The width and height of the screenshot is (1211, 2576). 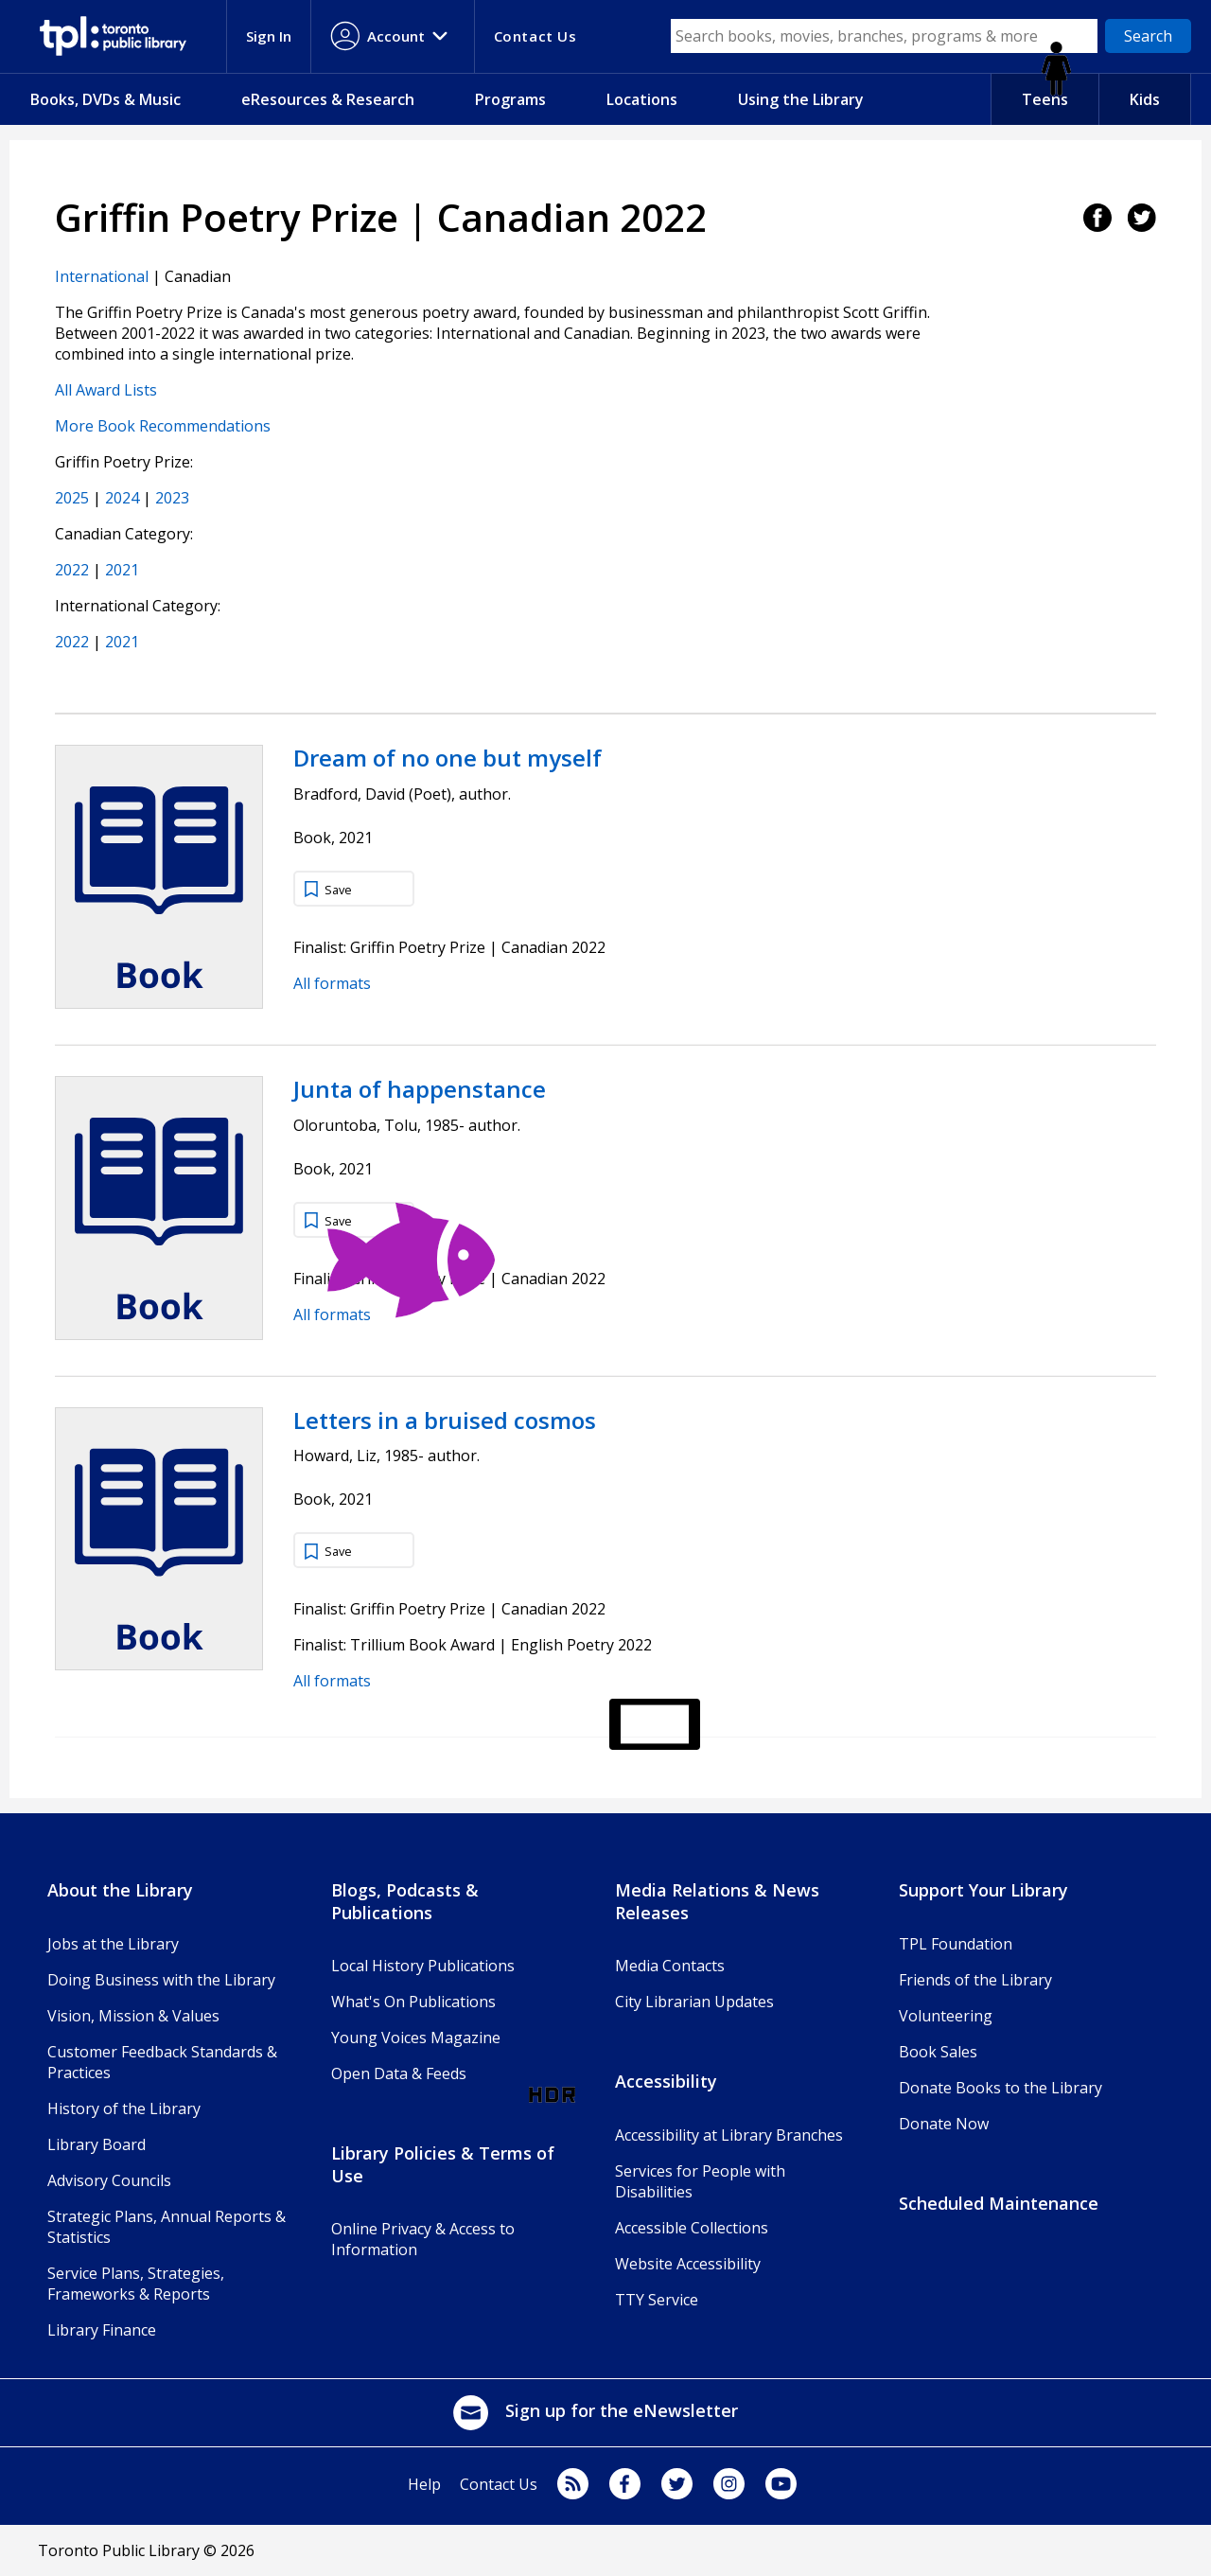 What do you see at coordinates (655, 1724) in the screenshot?
I see `rotate device to landscape mode` at bounding box center [655, 1724].